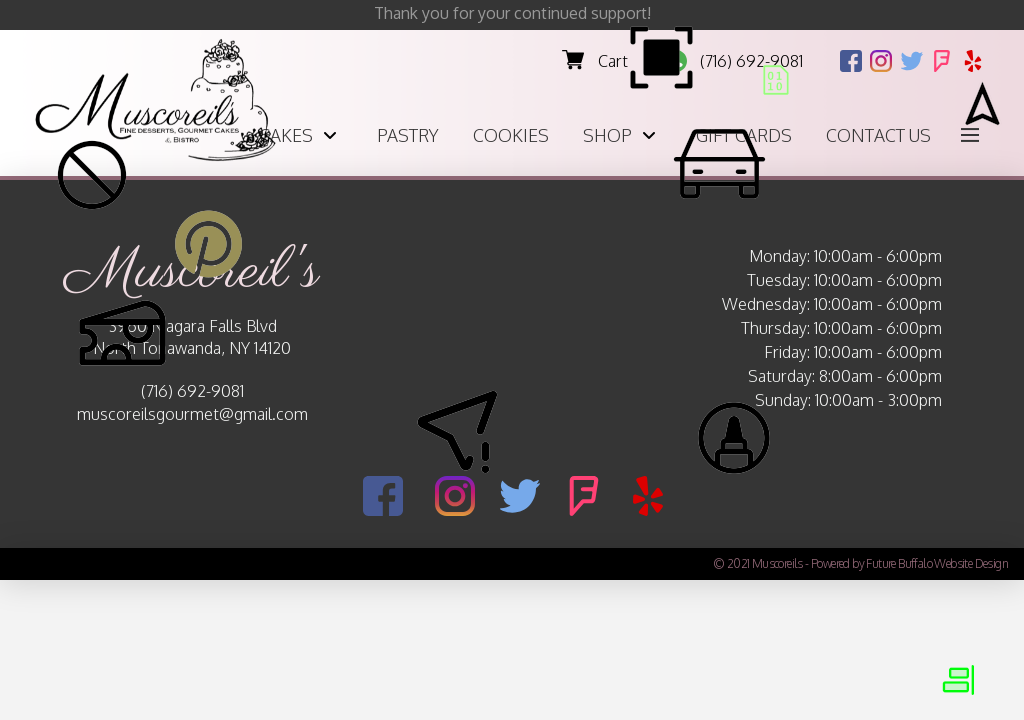 The image size is (1024, 720). What do you see at coordinates (458, 430) in the screenshot?
I see `location alert or warning` at bounding box center [458, 430].